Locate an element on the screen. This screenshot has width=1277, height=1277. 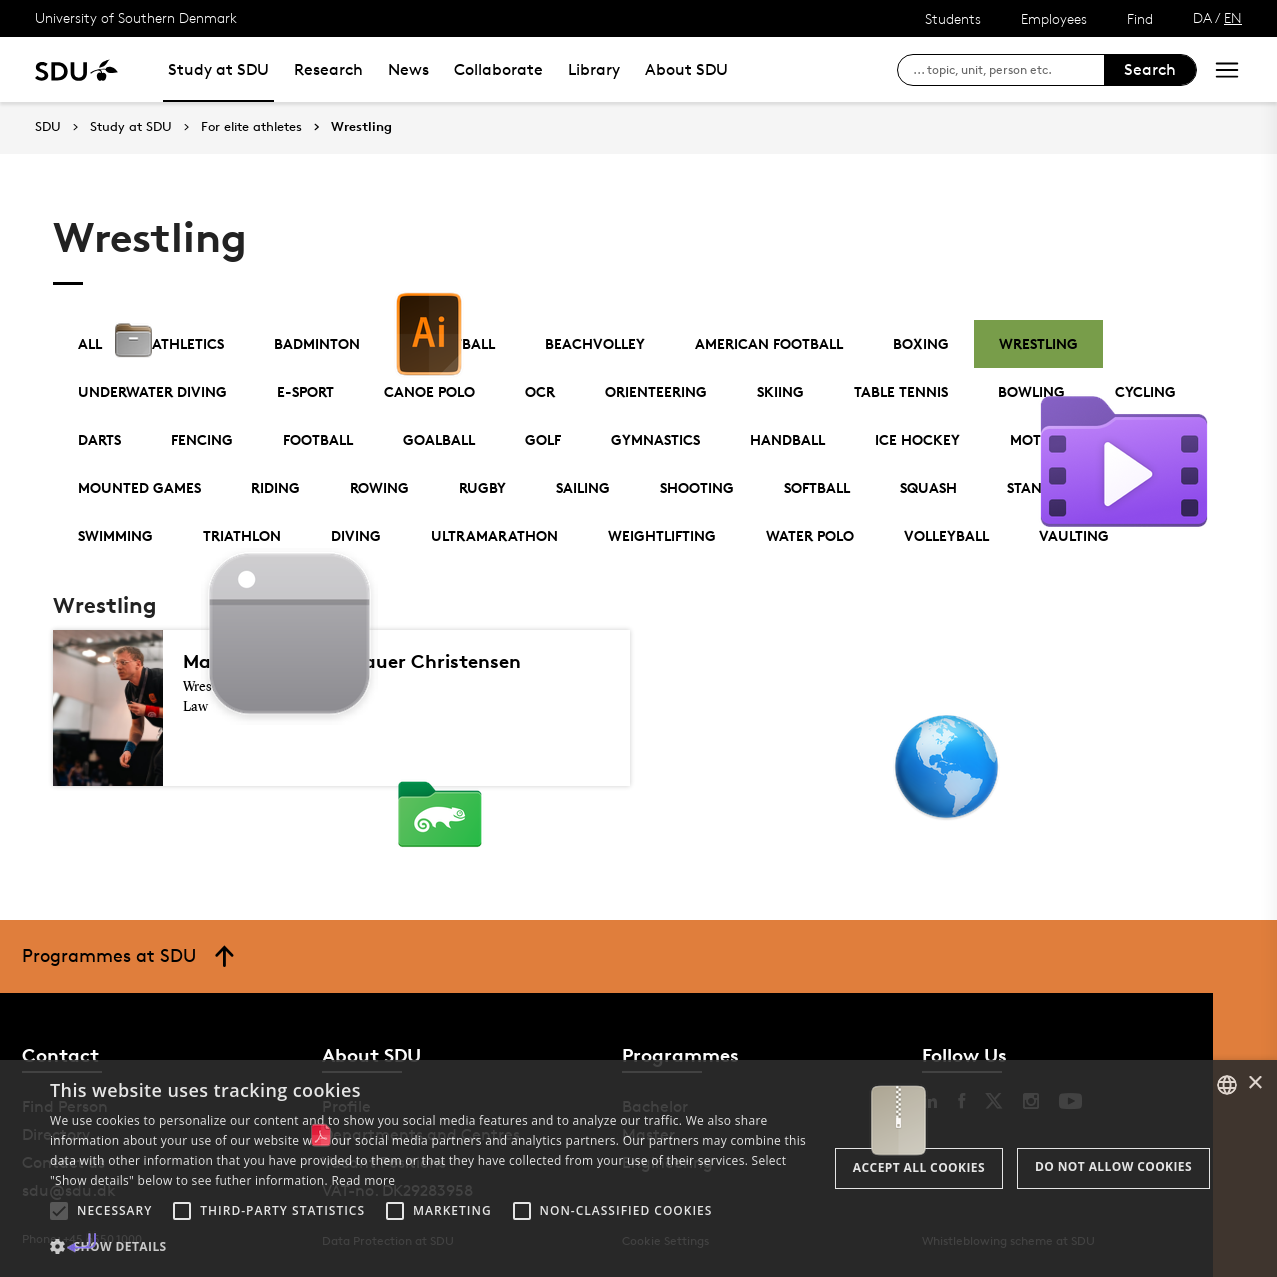
access window management settings is located at coordinates (289, 636).